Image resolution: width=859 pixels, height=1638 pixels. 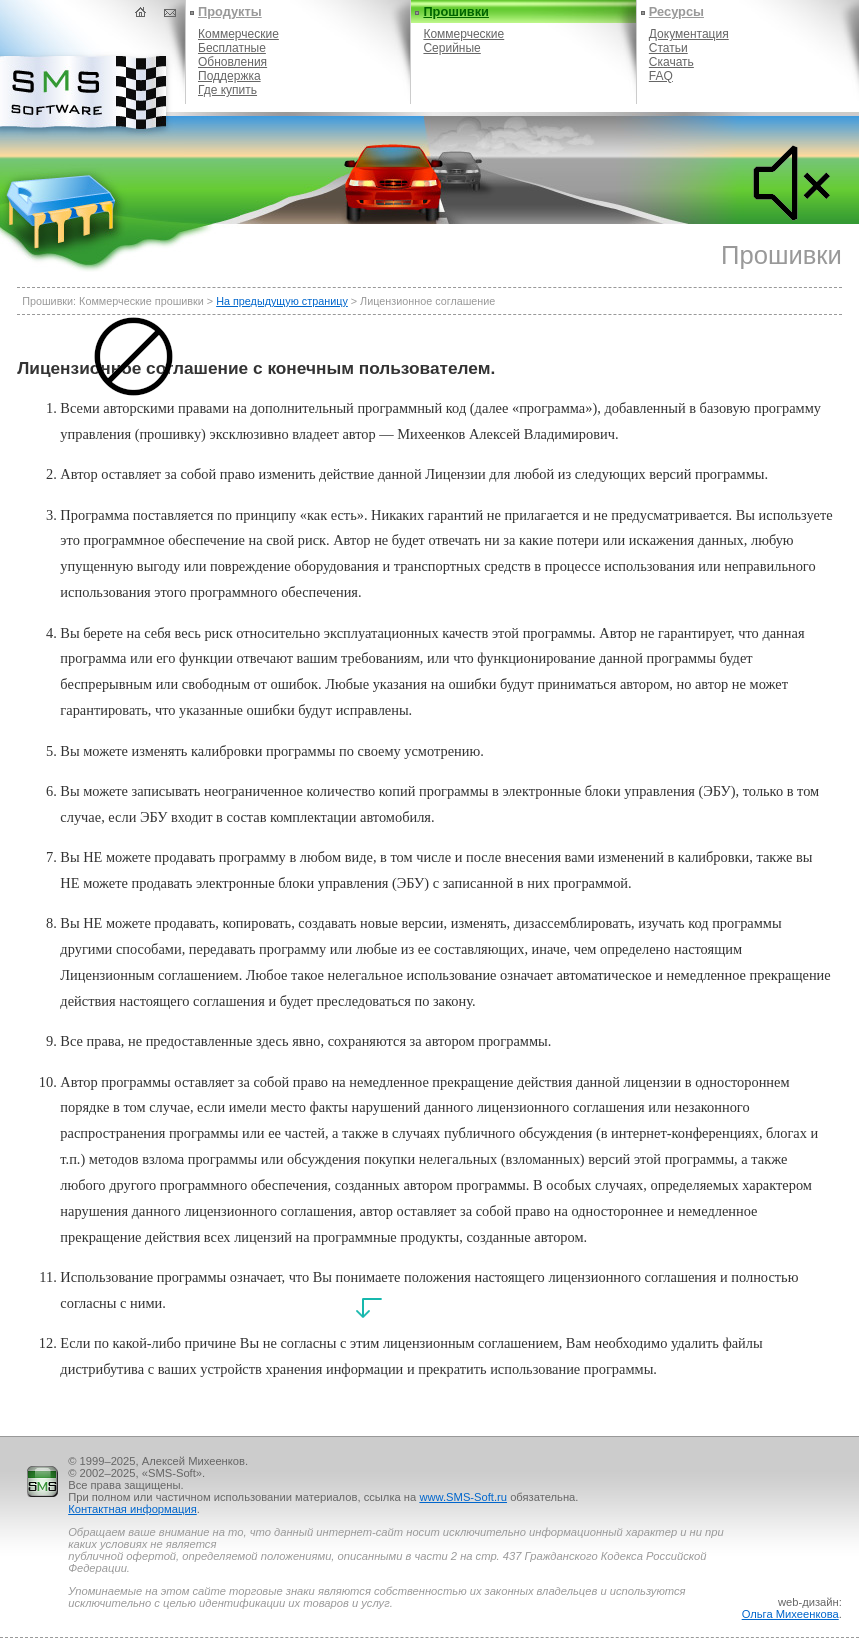 I want to click on navigate back and down in a menu hierarchy, so click(x=368, y=1306).